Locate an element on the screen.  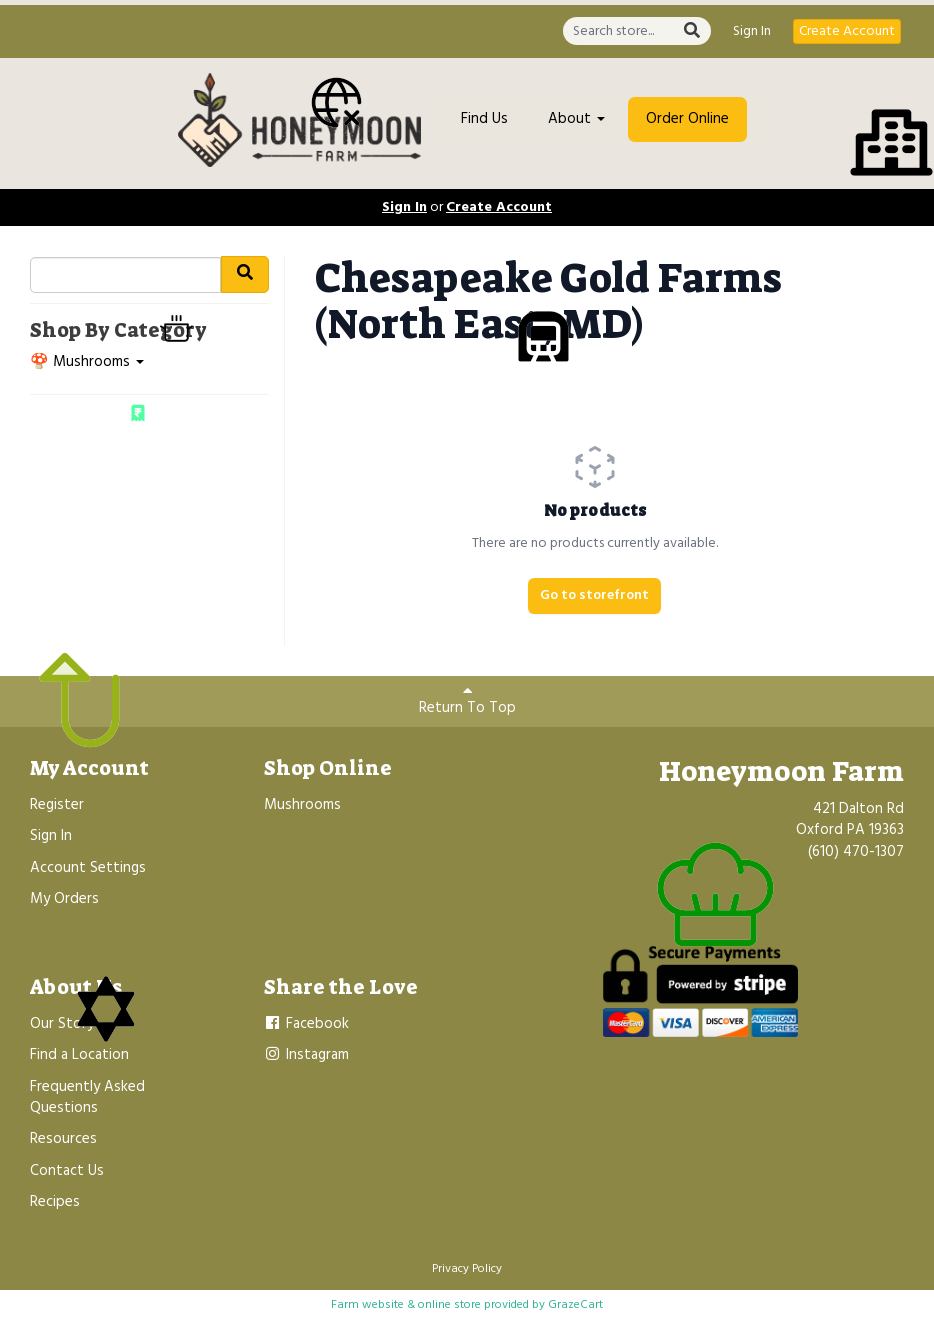
view payment receipt in rupees is located at coordinates (138, 413).